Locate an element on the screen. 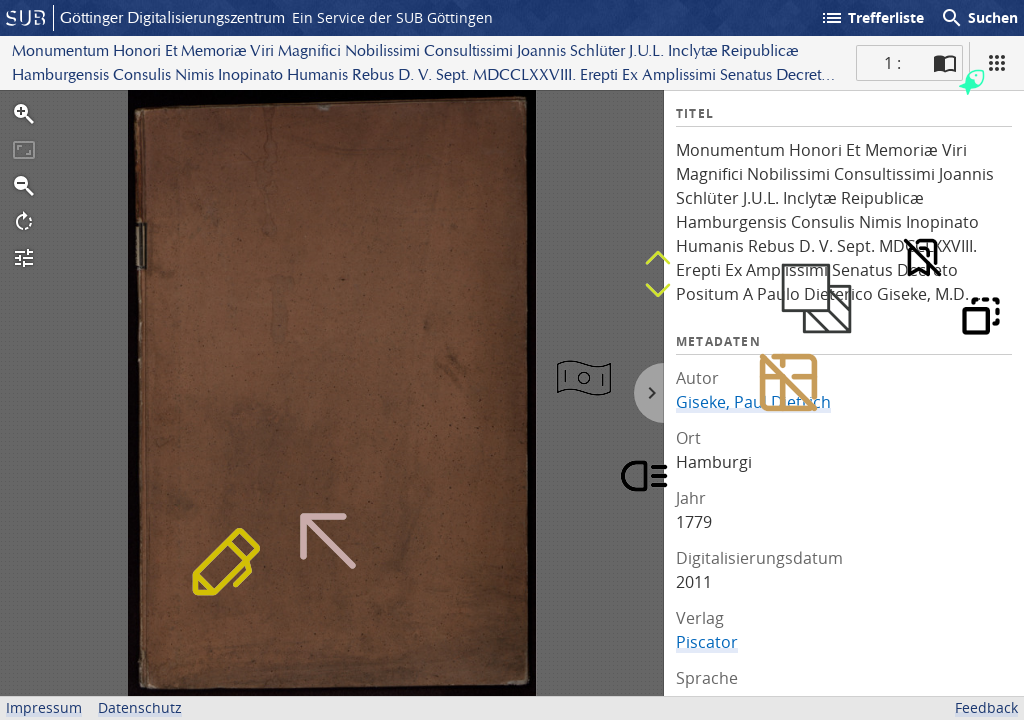 The image size is (1024, 720). view payment or transaction details is located at coordinates (584, 378).